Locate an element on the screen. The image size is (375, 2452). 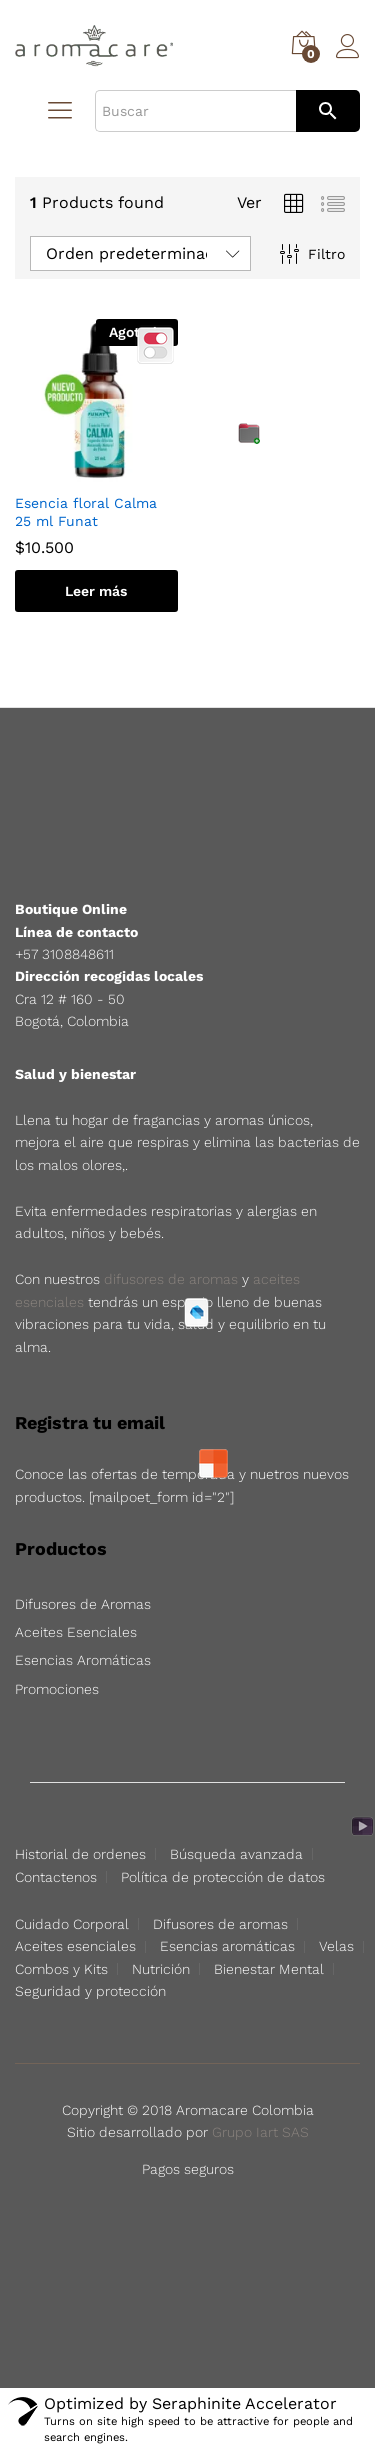
video file type indicator is located at coordinates (362, 1825).